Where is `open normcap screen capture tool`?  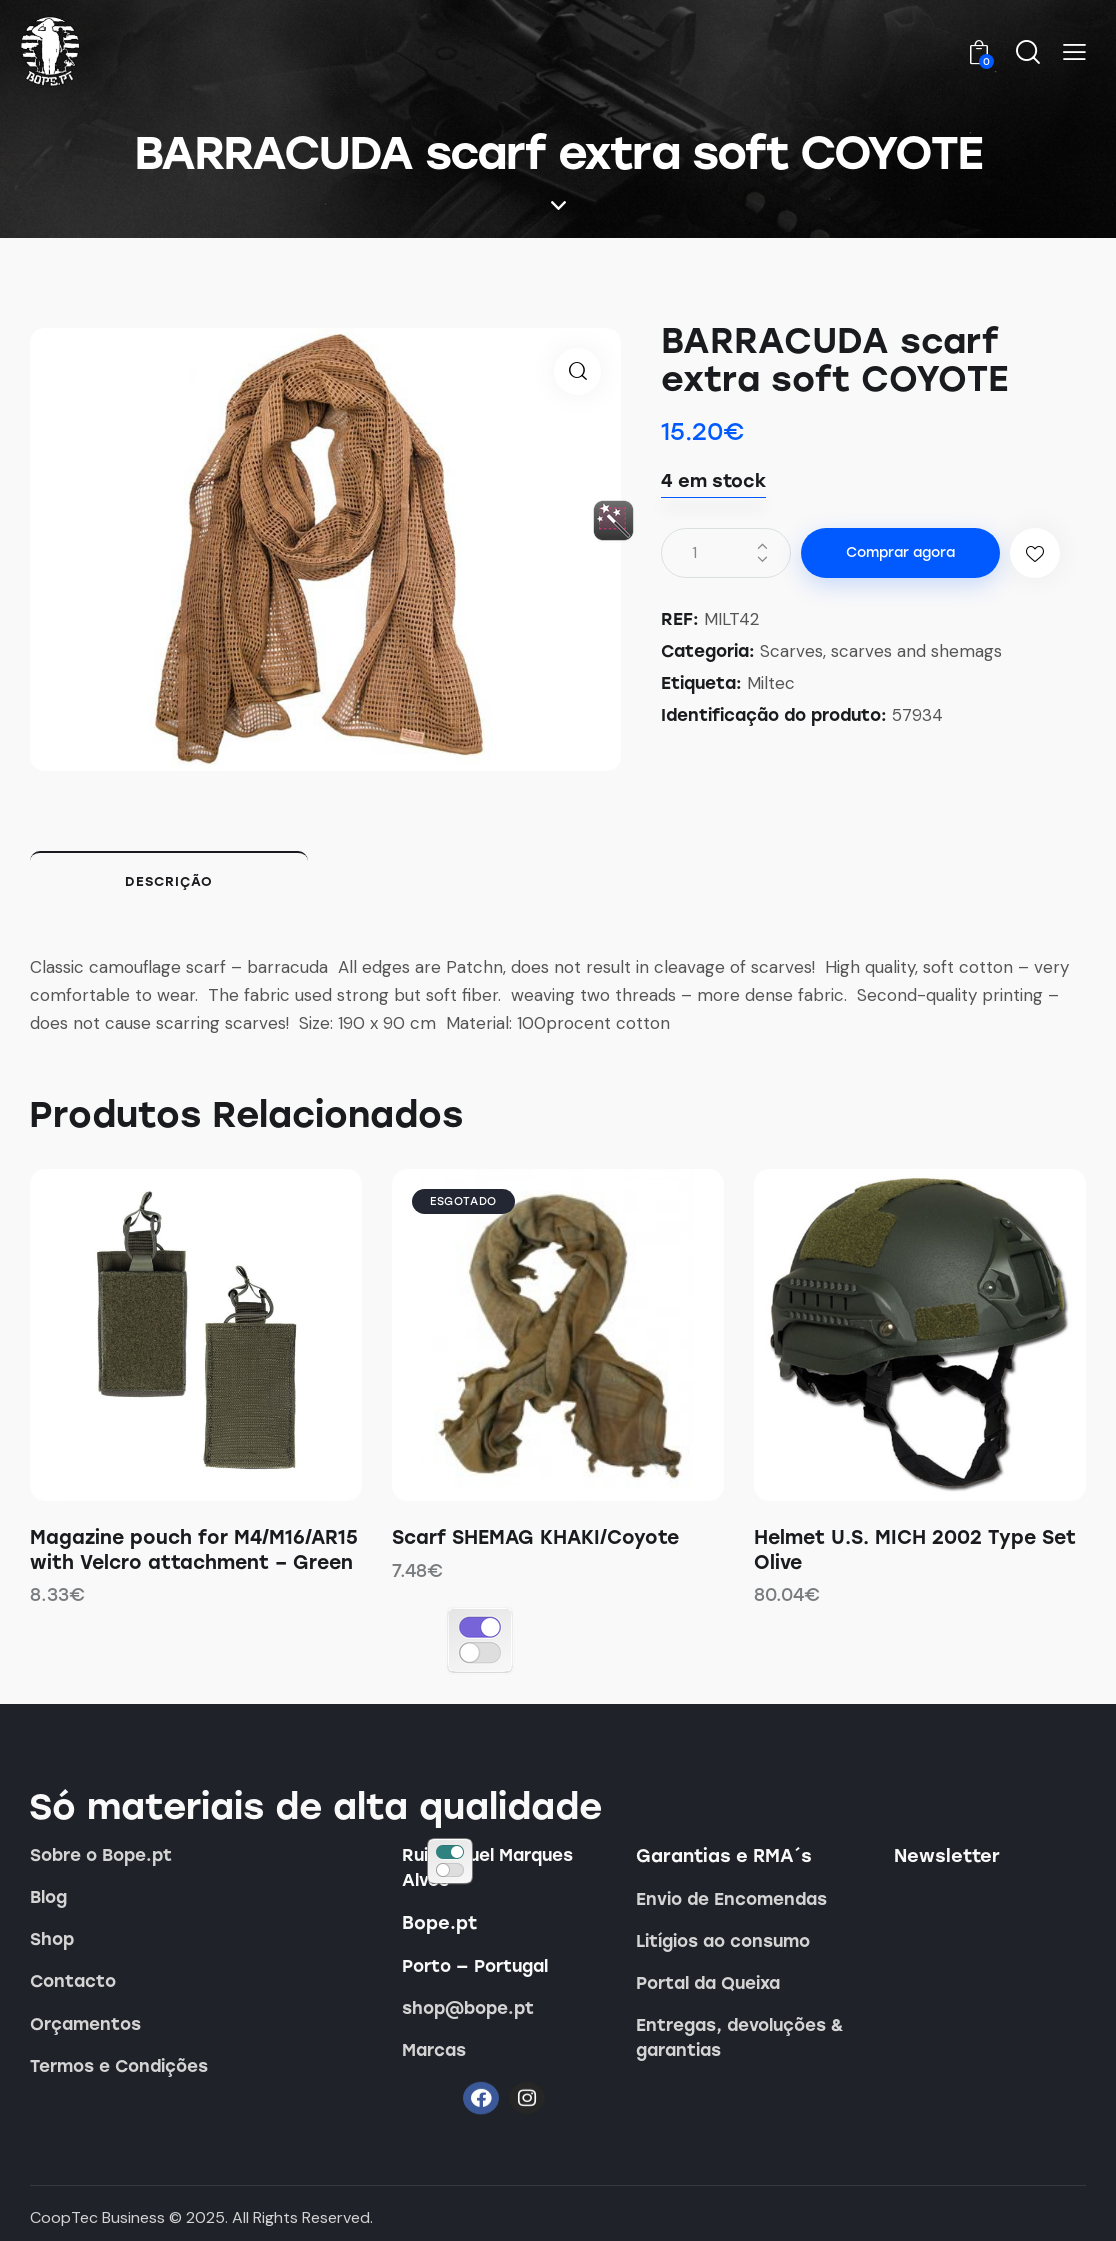
open normcap screen capture tool is located at coordinates (613, 520).